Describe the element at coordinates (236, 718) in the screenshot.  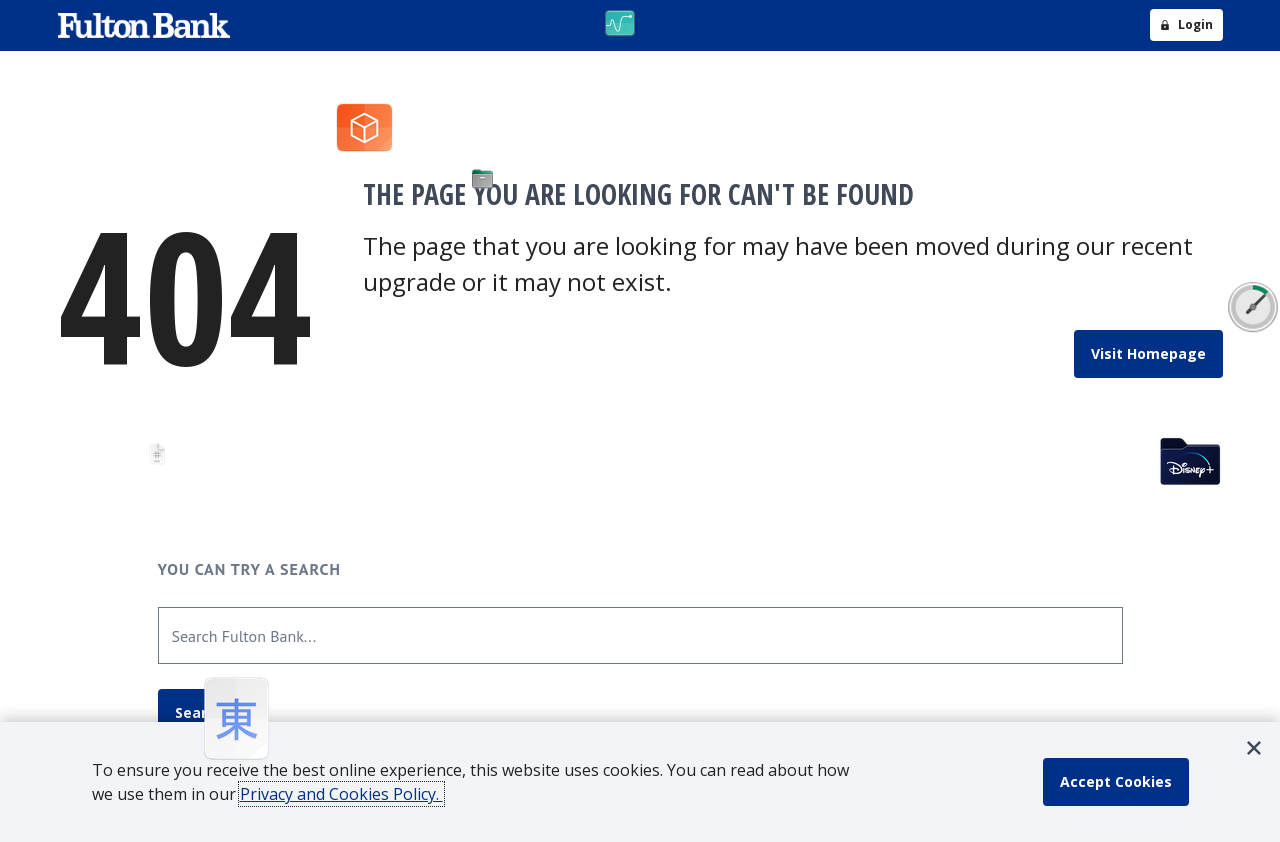
I see `launch the GNOME Mahjongg game` at that location.